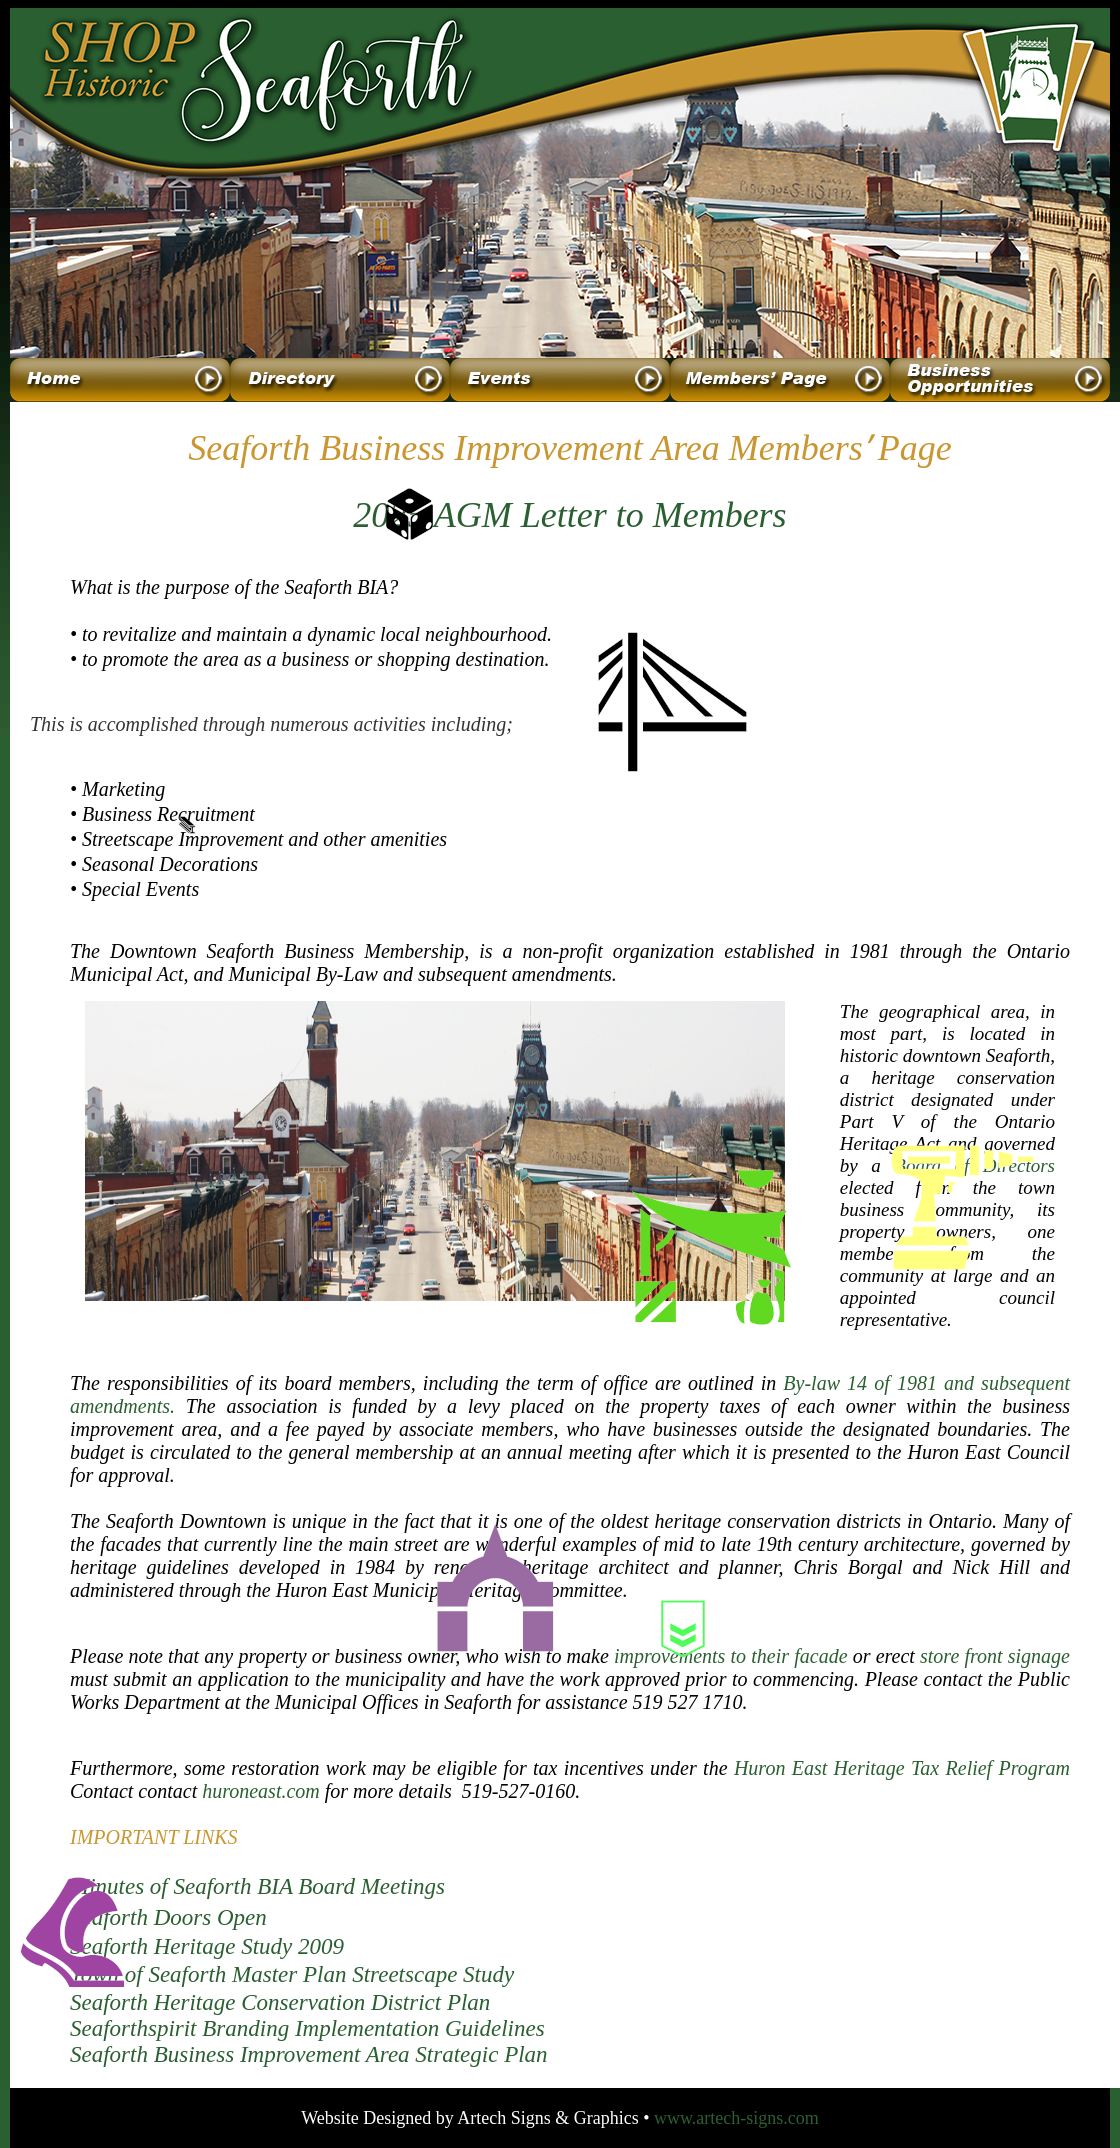 The image size is (1120, 2148). What do you see at coordinates (683, 1629) in the screenshot?
I see `indicates rank level 2 or sergeant status` at bounding box center [683, 1629].